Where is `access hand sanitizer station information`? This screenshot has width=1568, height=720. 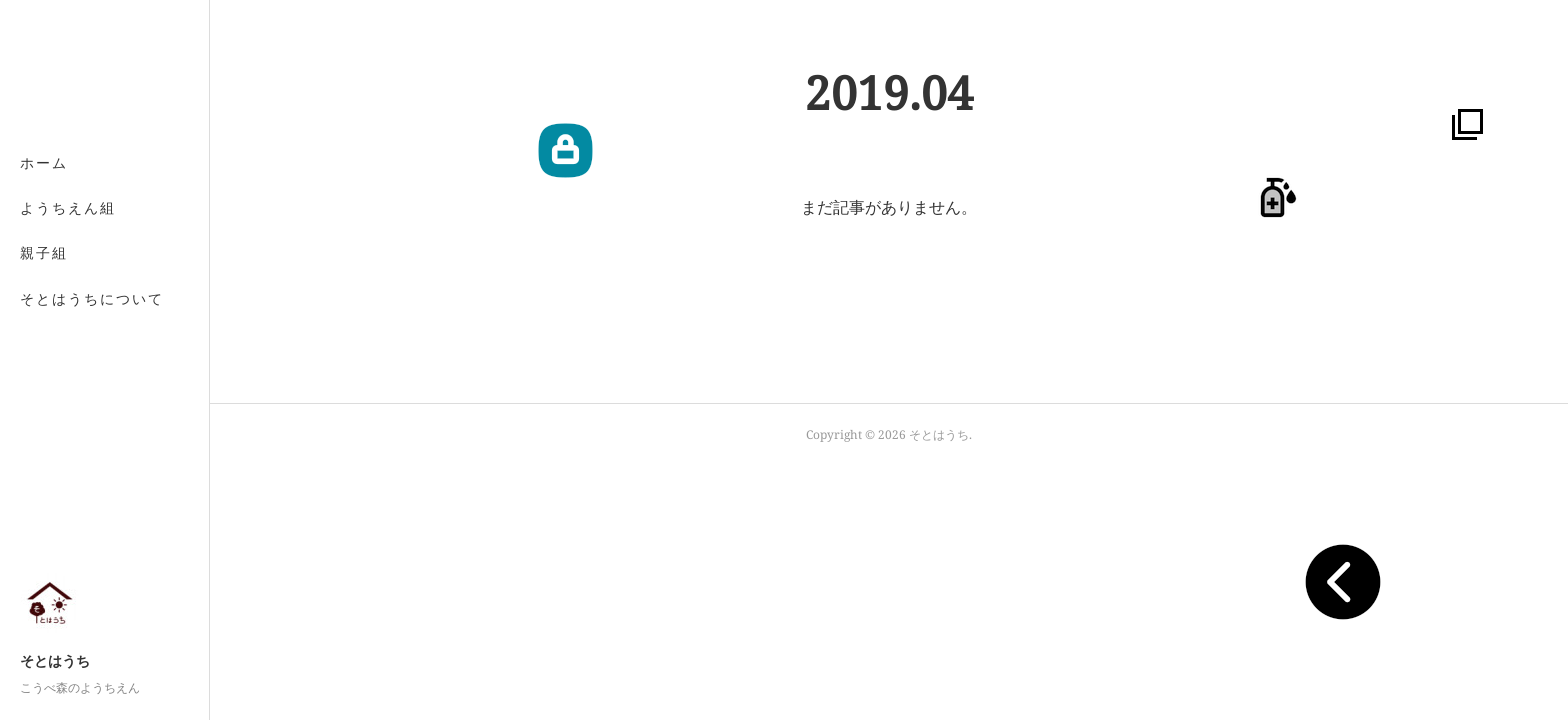 access hand sanitizer station information is located at coordinates (1276, 197).